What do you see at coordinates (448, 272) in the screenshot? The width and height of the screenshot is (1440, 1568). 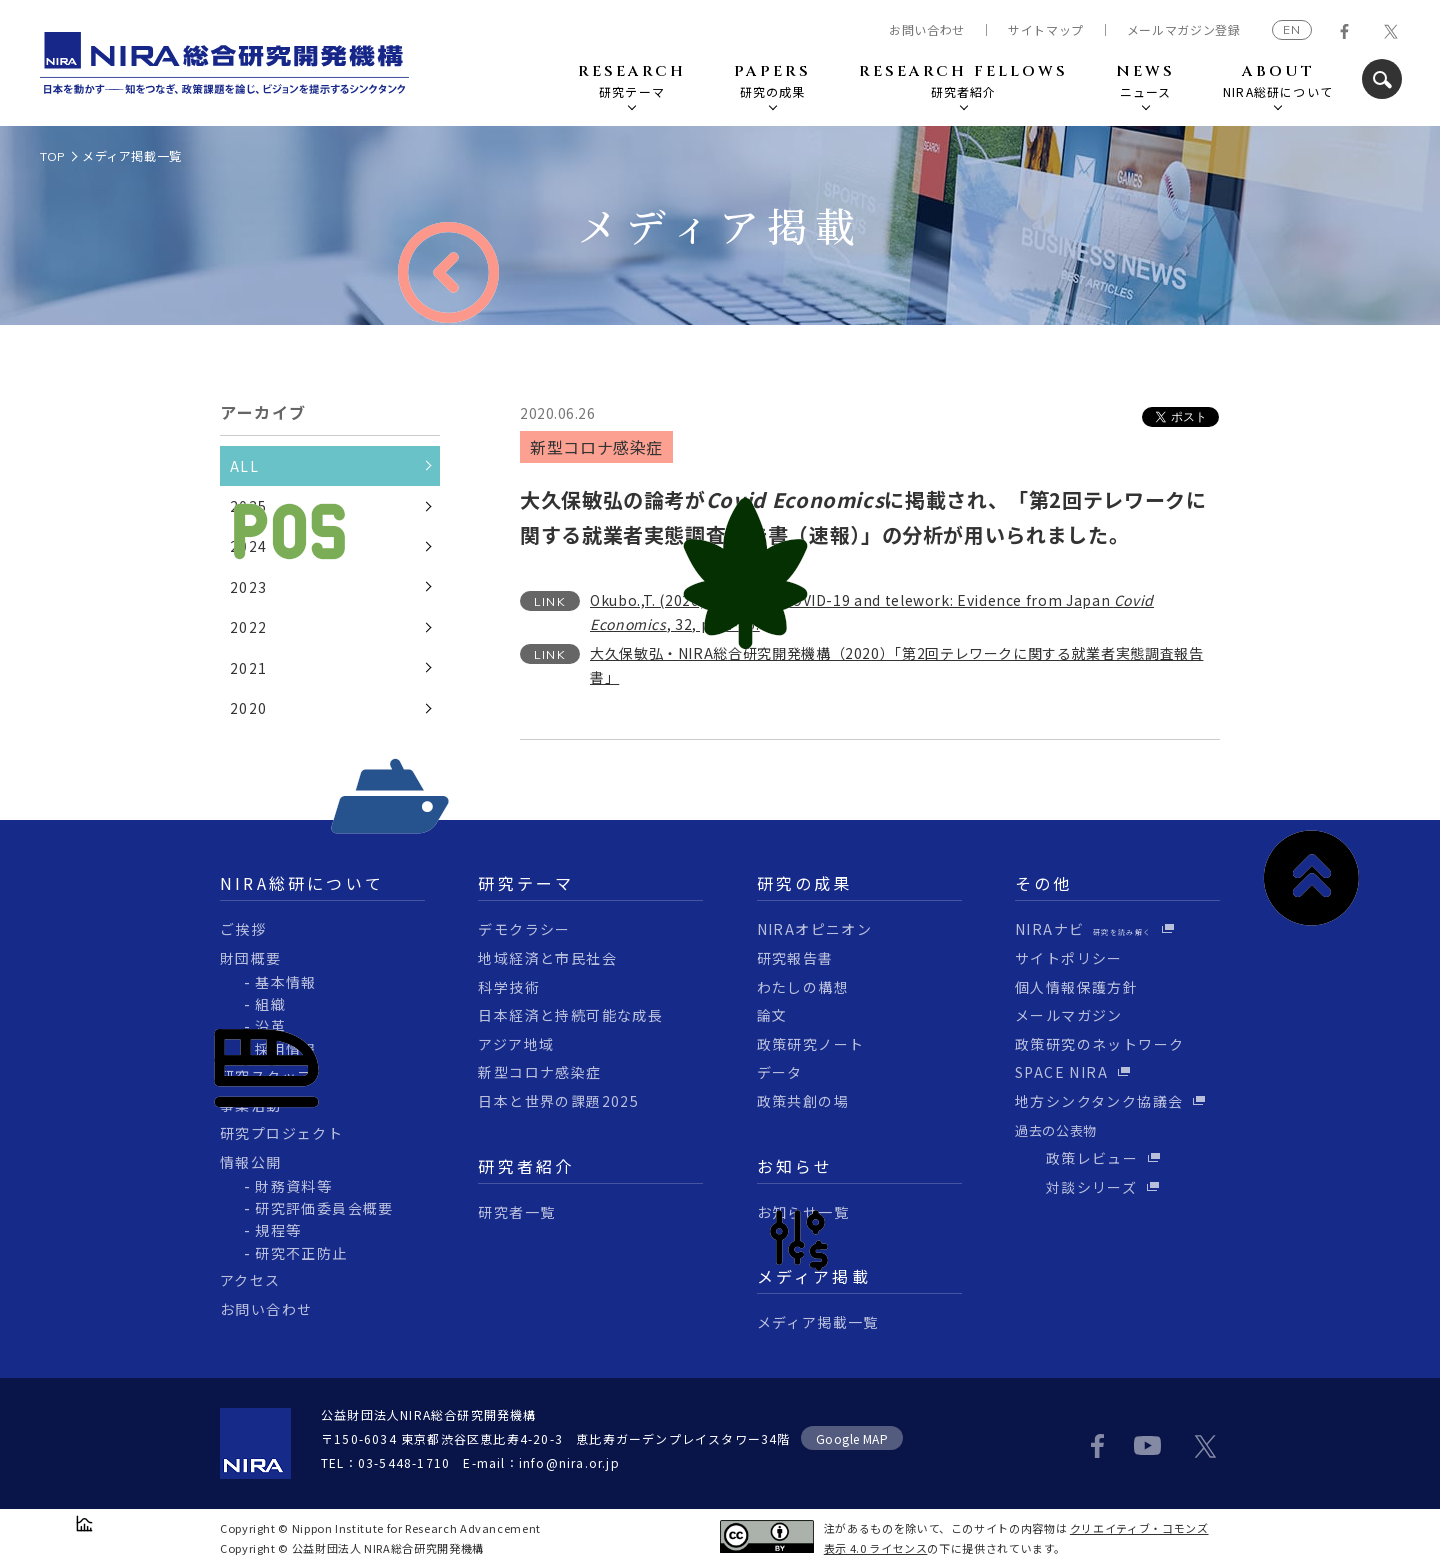 I see `go back to the previous screen` at bounding box center [448, 272].